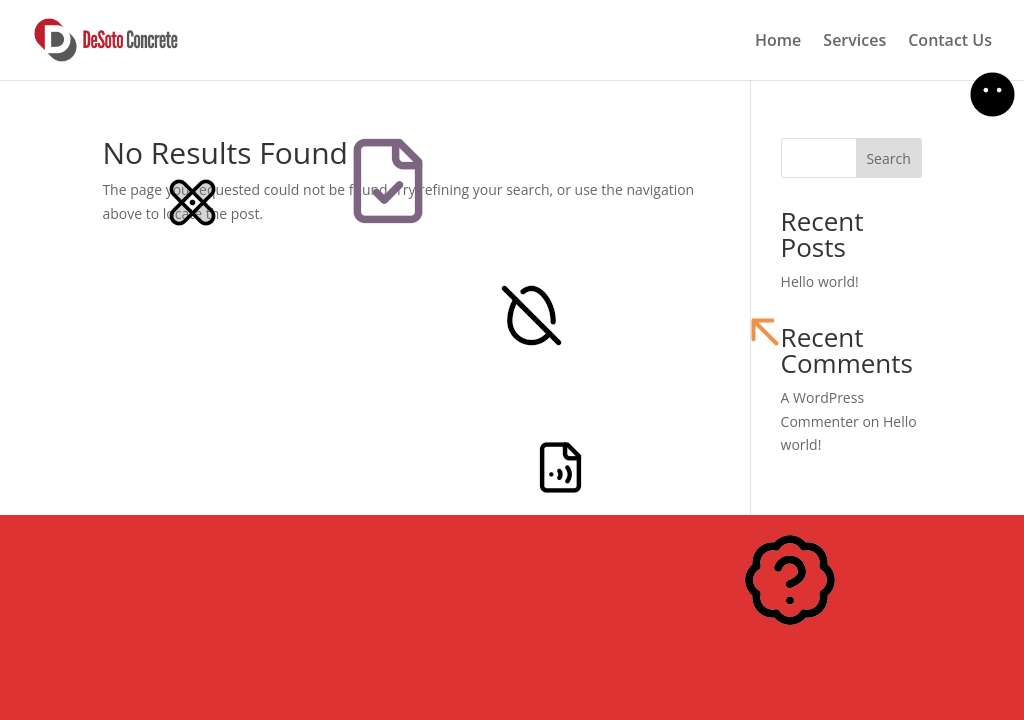  Describe the element at coordinates (790, 580) in the screenshot. I see `access help or FAQ section` at that location.